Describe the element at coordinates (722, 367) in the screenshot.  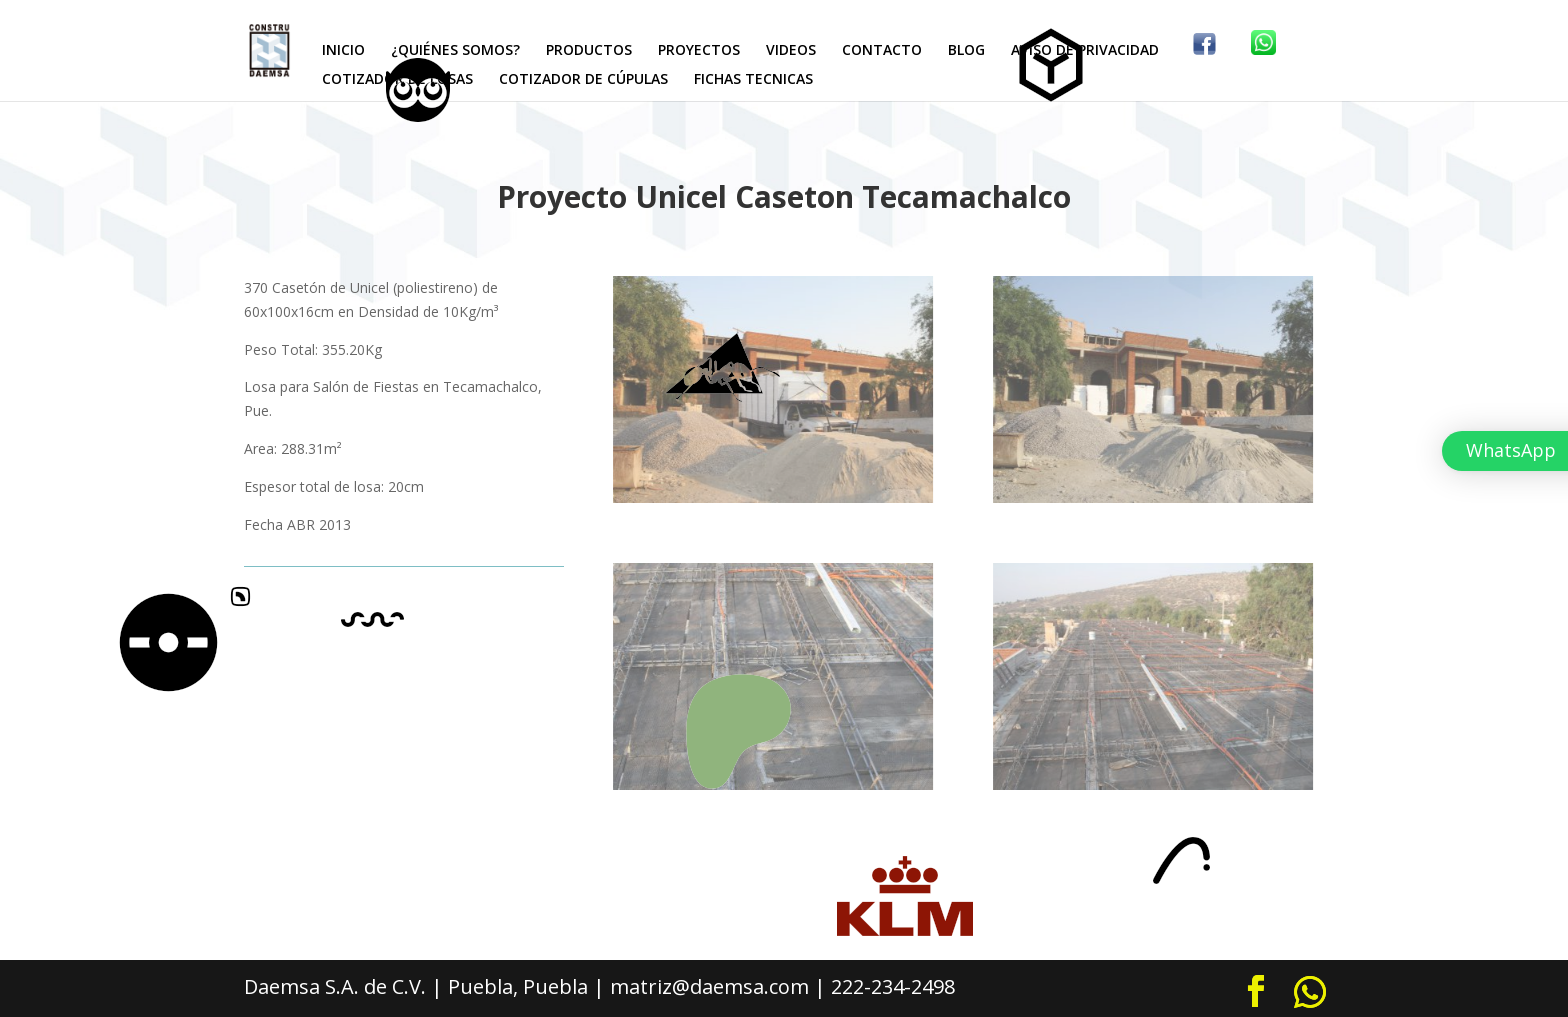
I see `apache ant build tool logo` at that location.